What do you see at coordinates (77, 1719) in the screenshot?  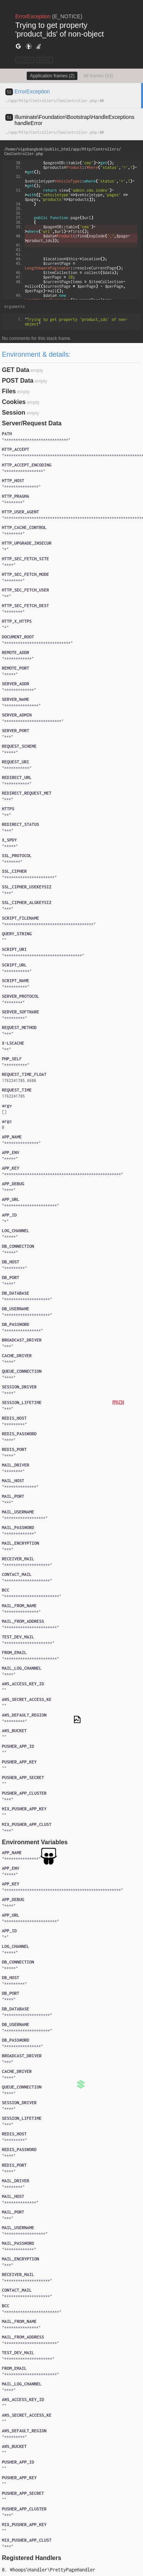 I see `indicates a corrupted or damaged file` at bounding box center [77, 1719].